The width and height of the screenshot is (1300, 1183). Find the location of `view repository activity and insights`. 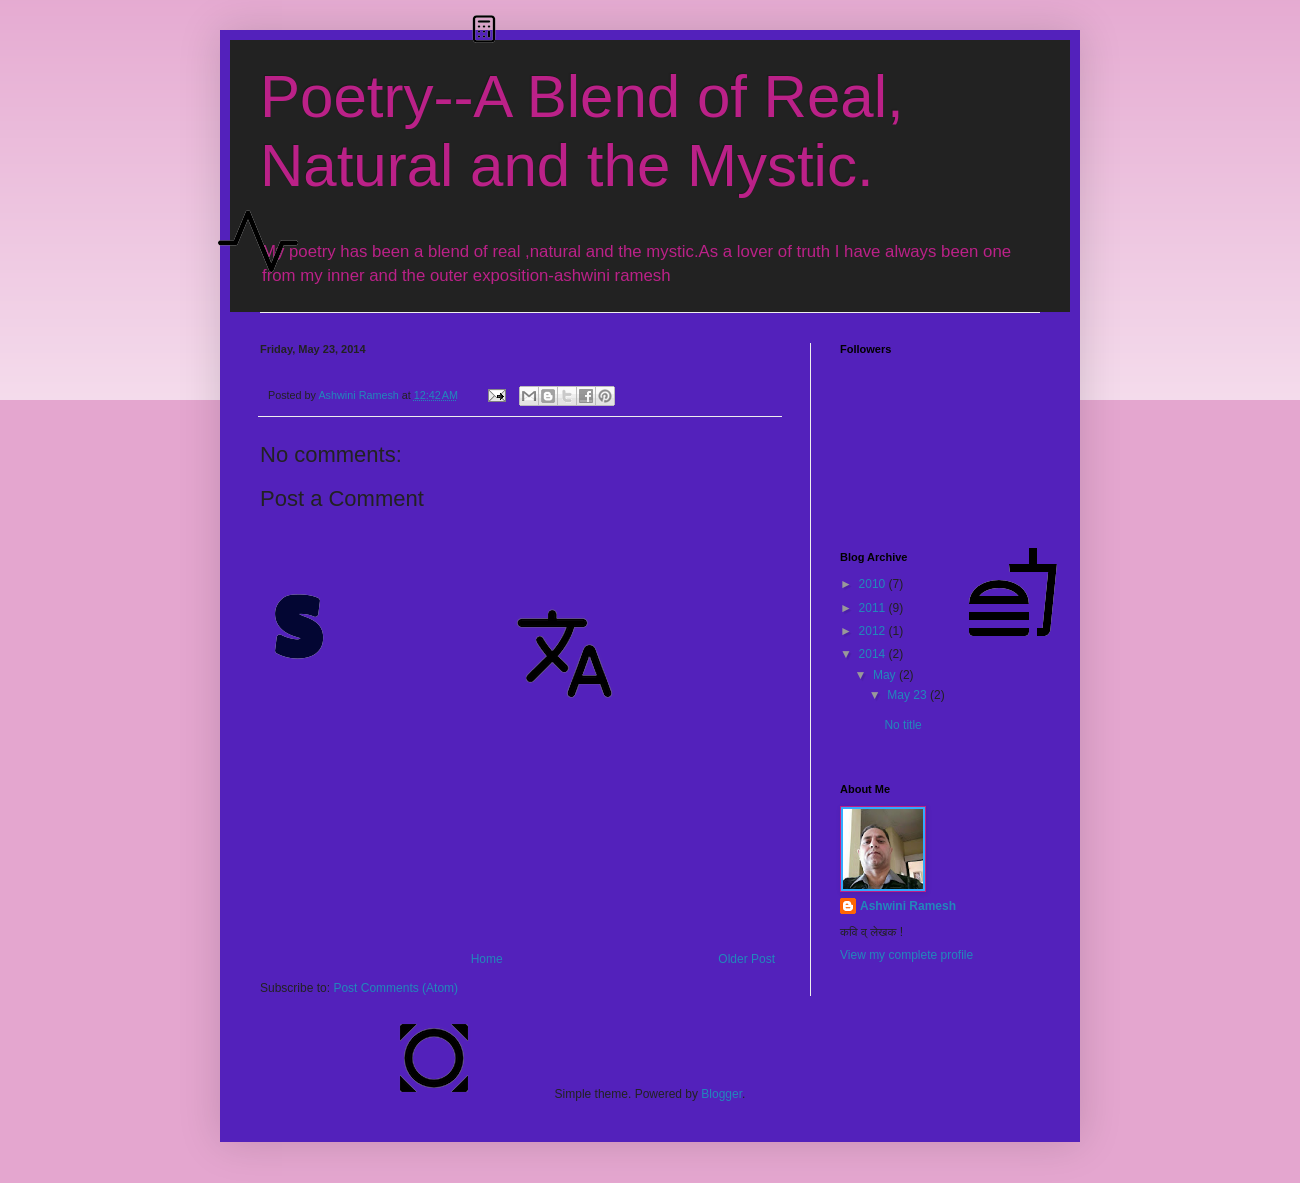

view repository activity and insights is located at coordinates (258, 242).